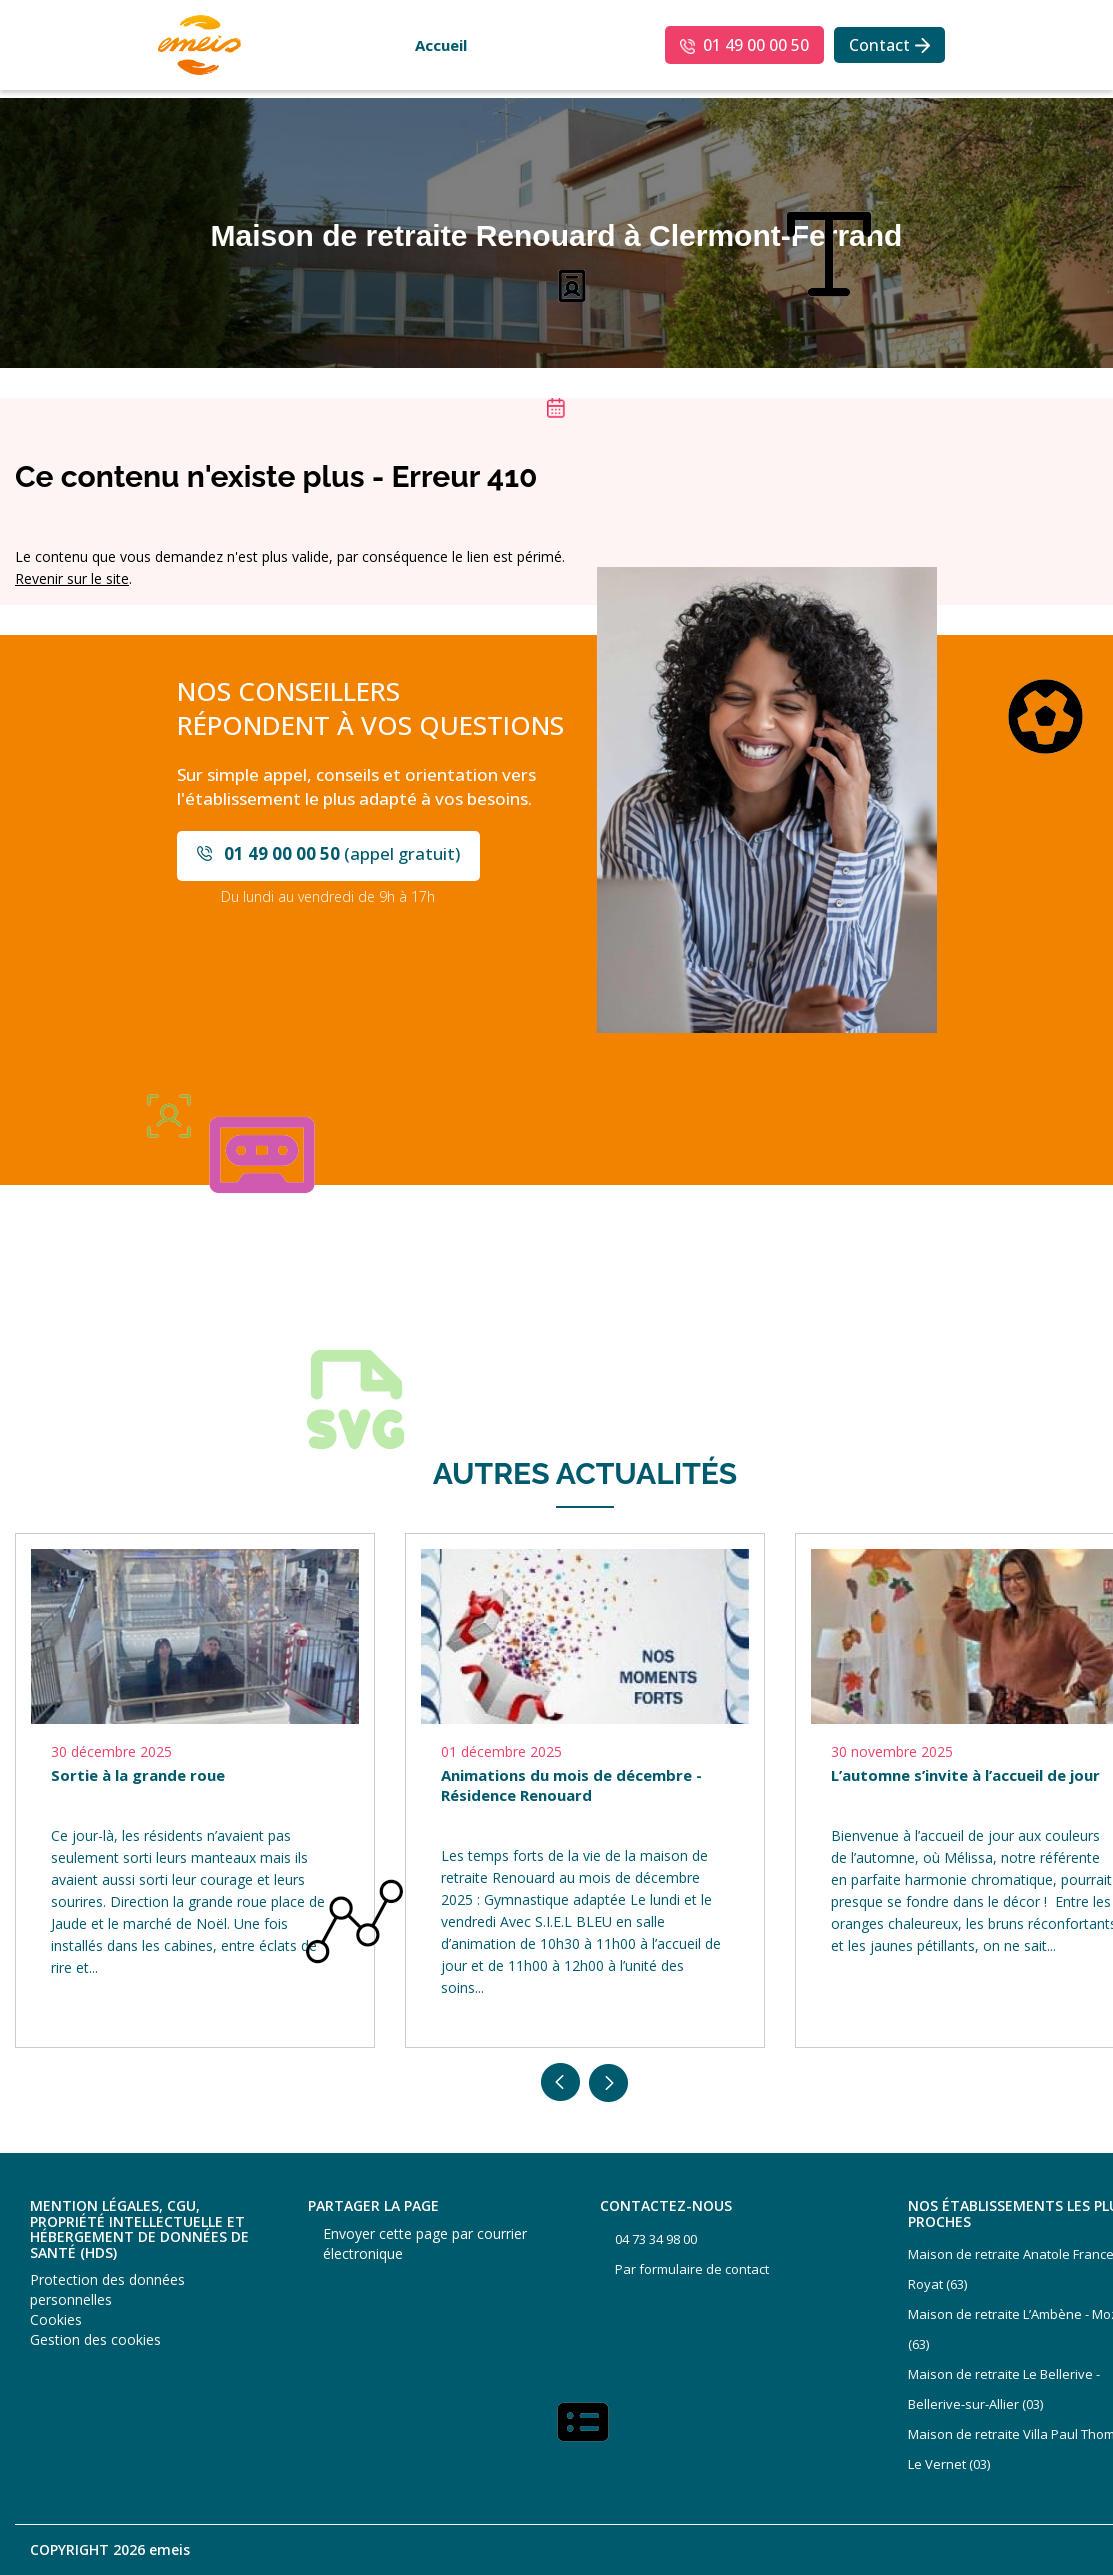 The image size is (1113, 2575). I want to click on view connected data points or nodes, so click(354, 1921).